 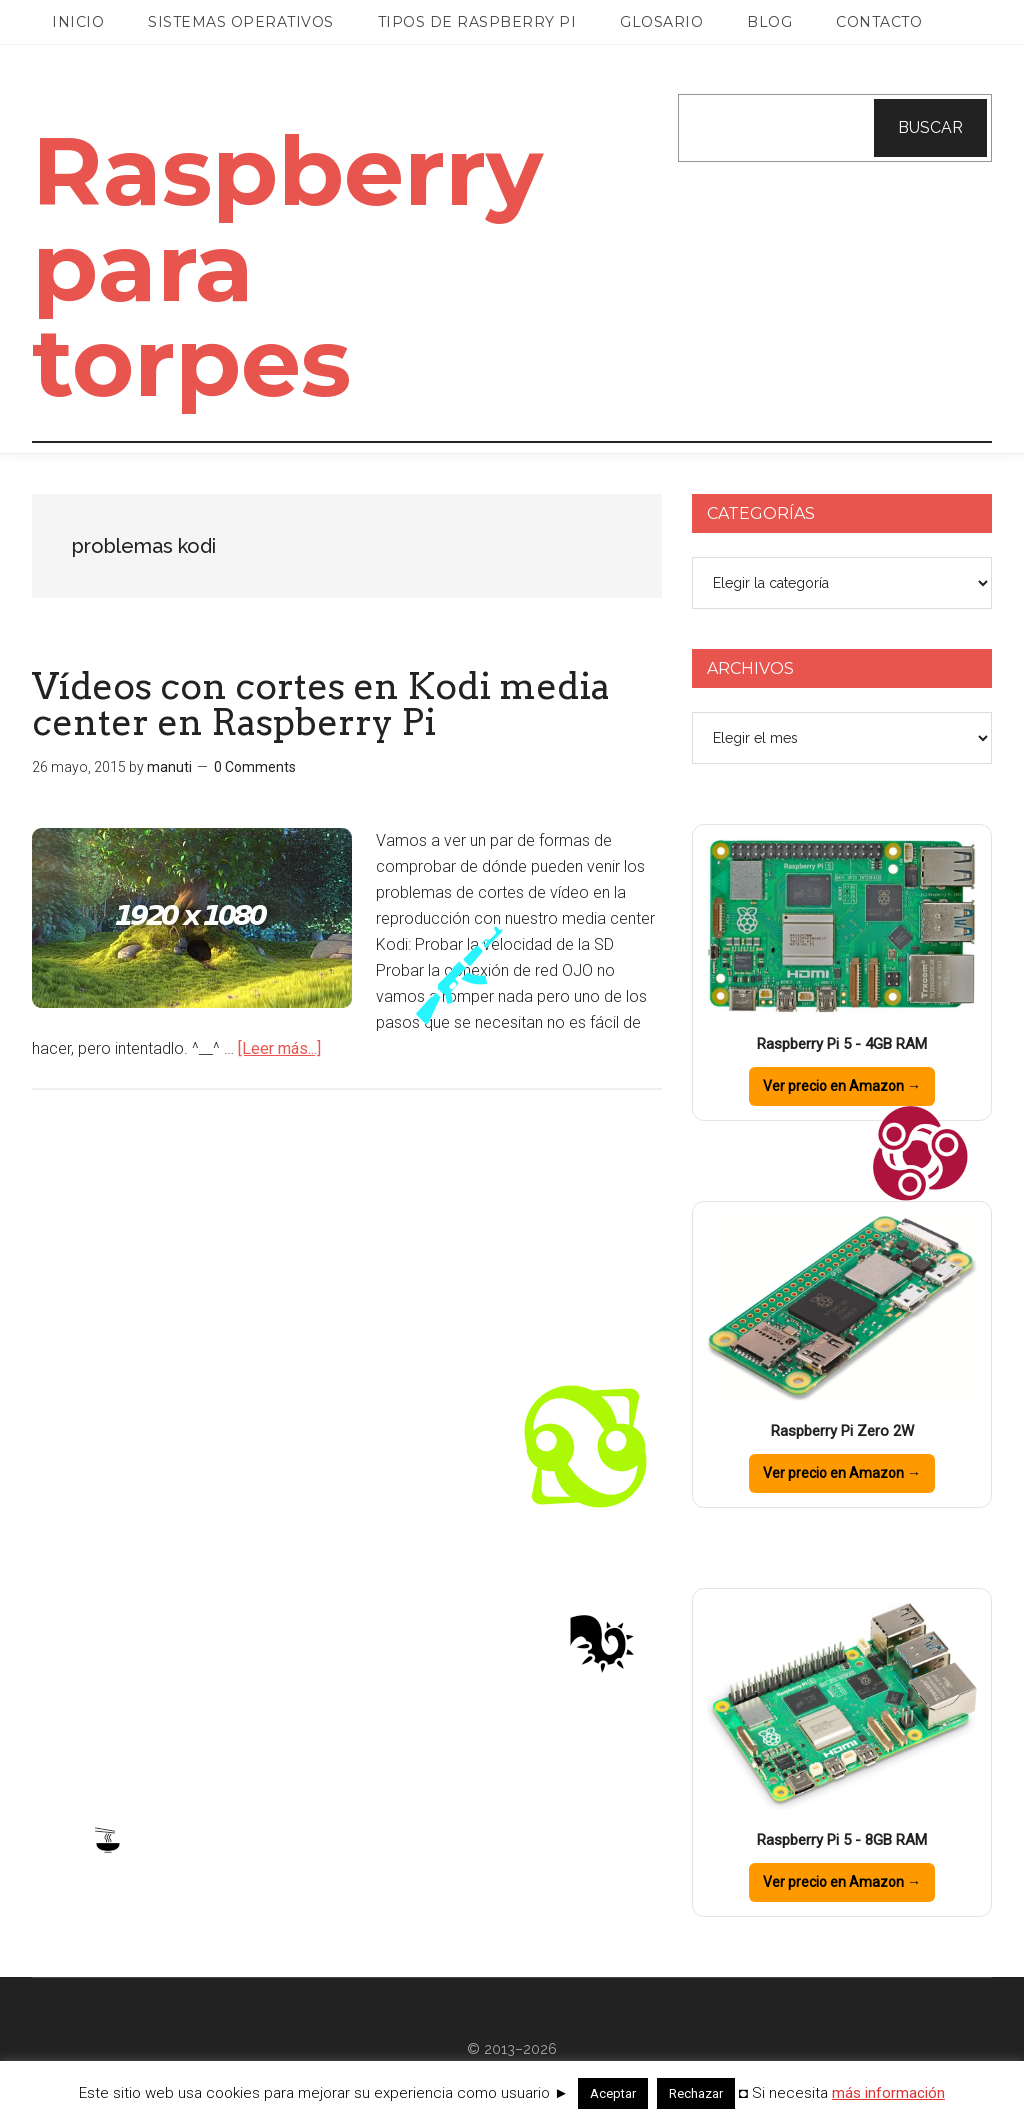 What do you see at coordinates (459, 975) in the screenshot?
I see `weapon or firearm item in game inventory` at bounding box center [459, 975].